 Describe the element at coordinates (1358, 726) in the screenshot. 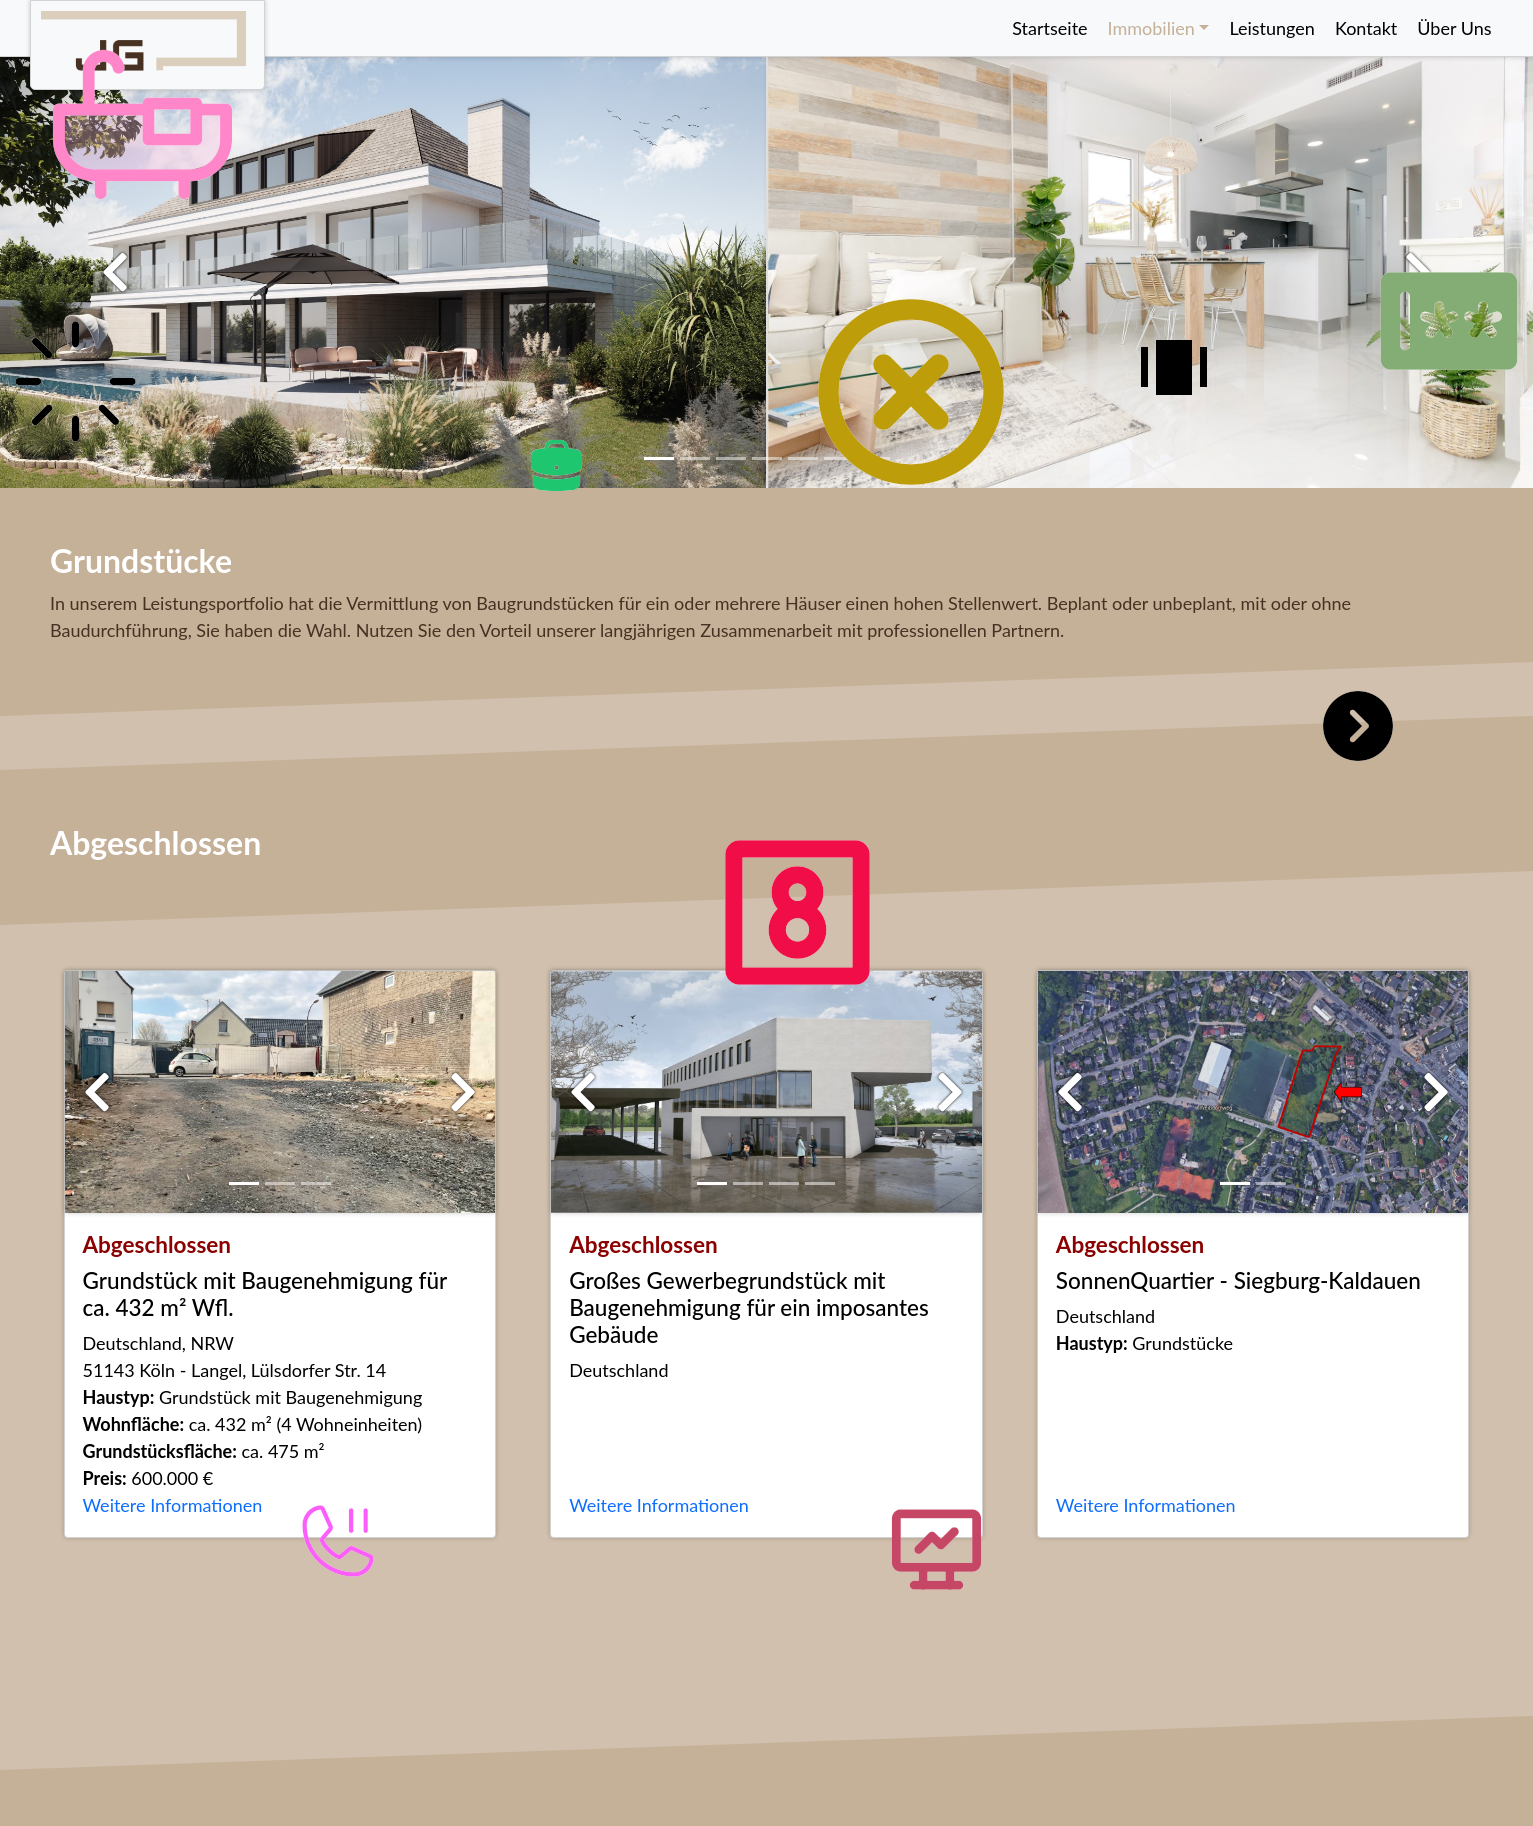

I see `go to the next item or page` at that location.